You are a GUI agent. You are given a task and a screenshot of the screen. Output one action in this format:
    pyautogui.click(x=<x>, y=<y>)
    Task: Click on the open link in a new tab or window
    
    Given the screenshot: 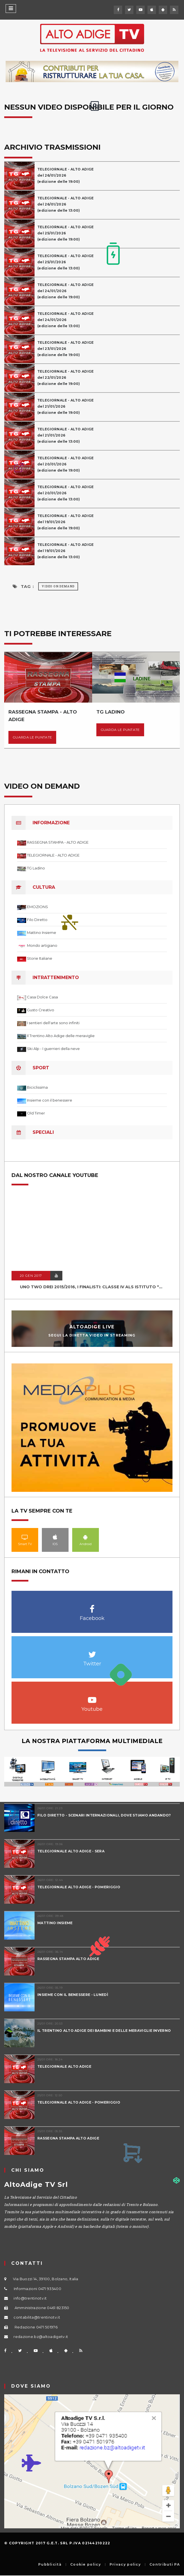 What is the action you would take?
    pyautogui.click(x=19, y=468)
    